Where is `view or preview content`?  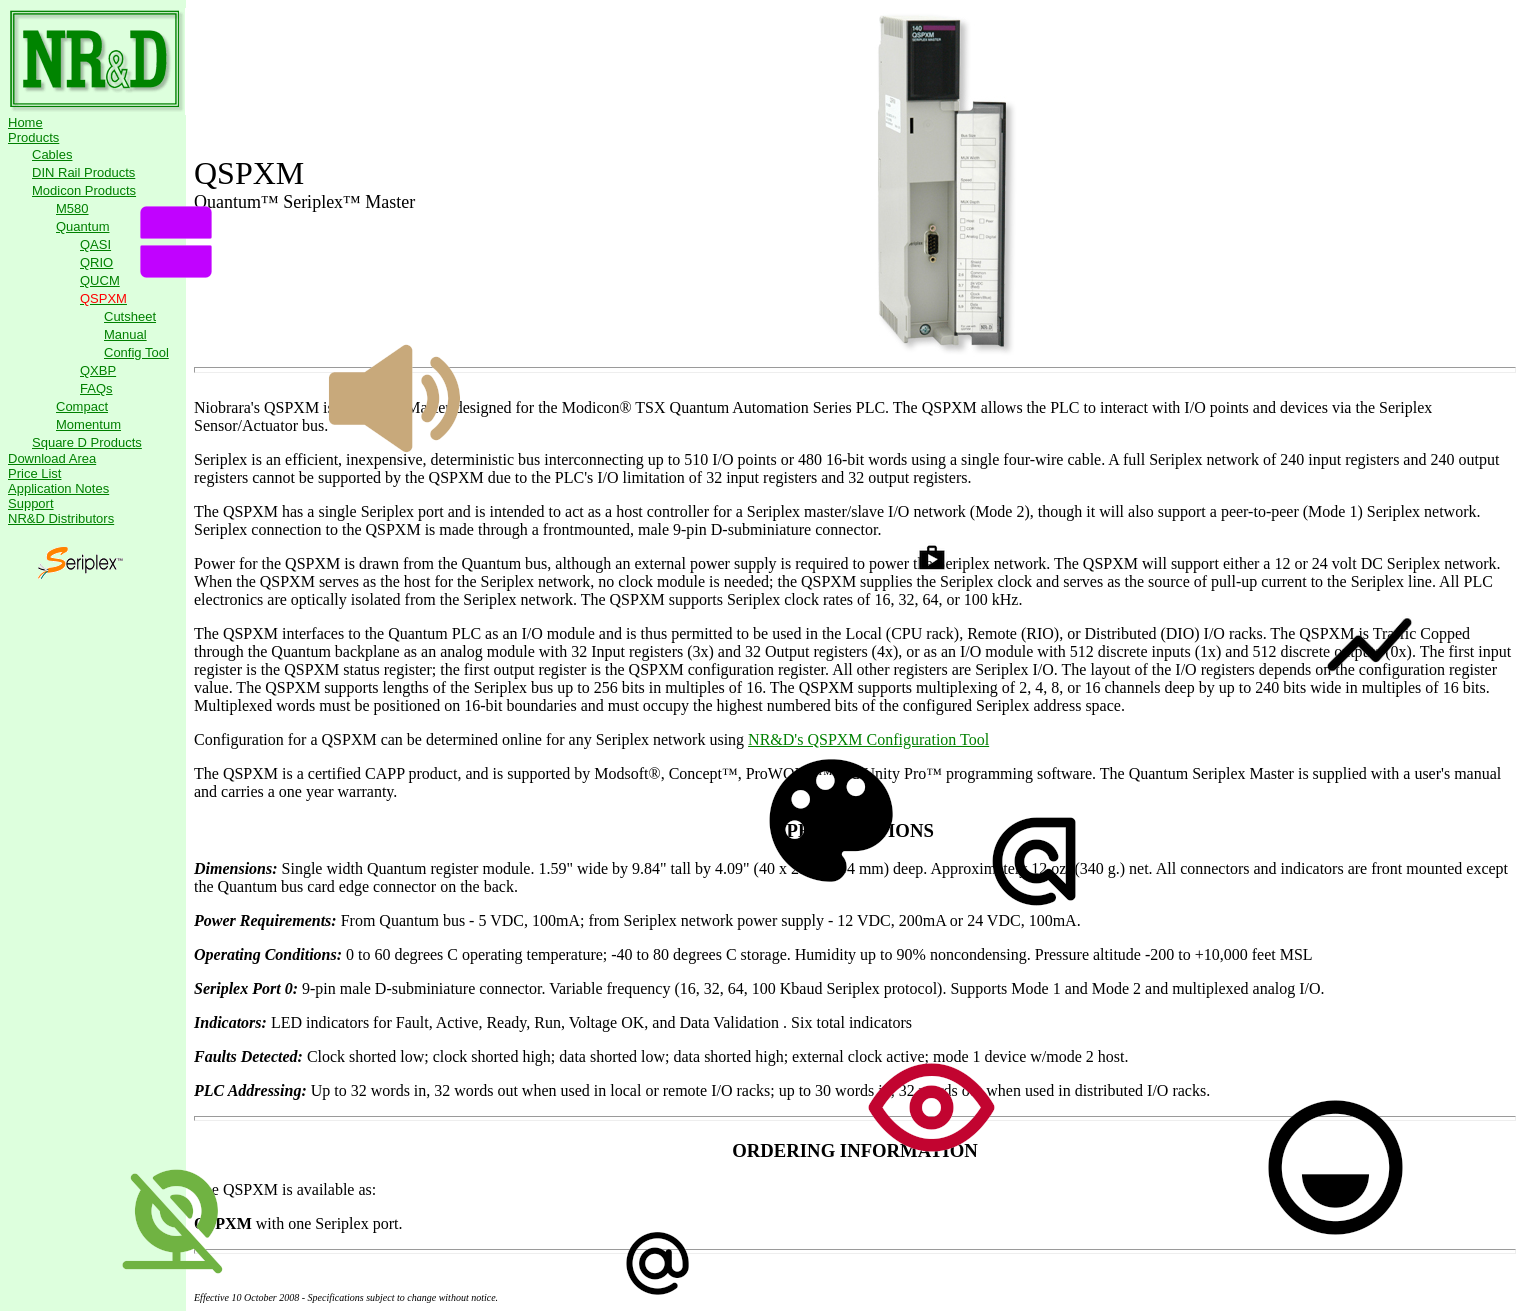
view or preview content is located at coordinates (931, 1107).